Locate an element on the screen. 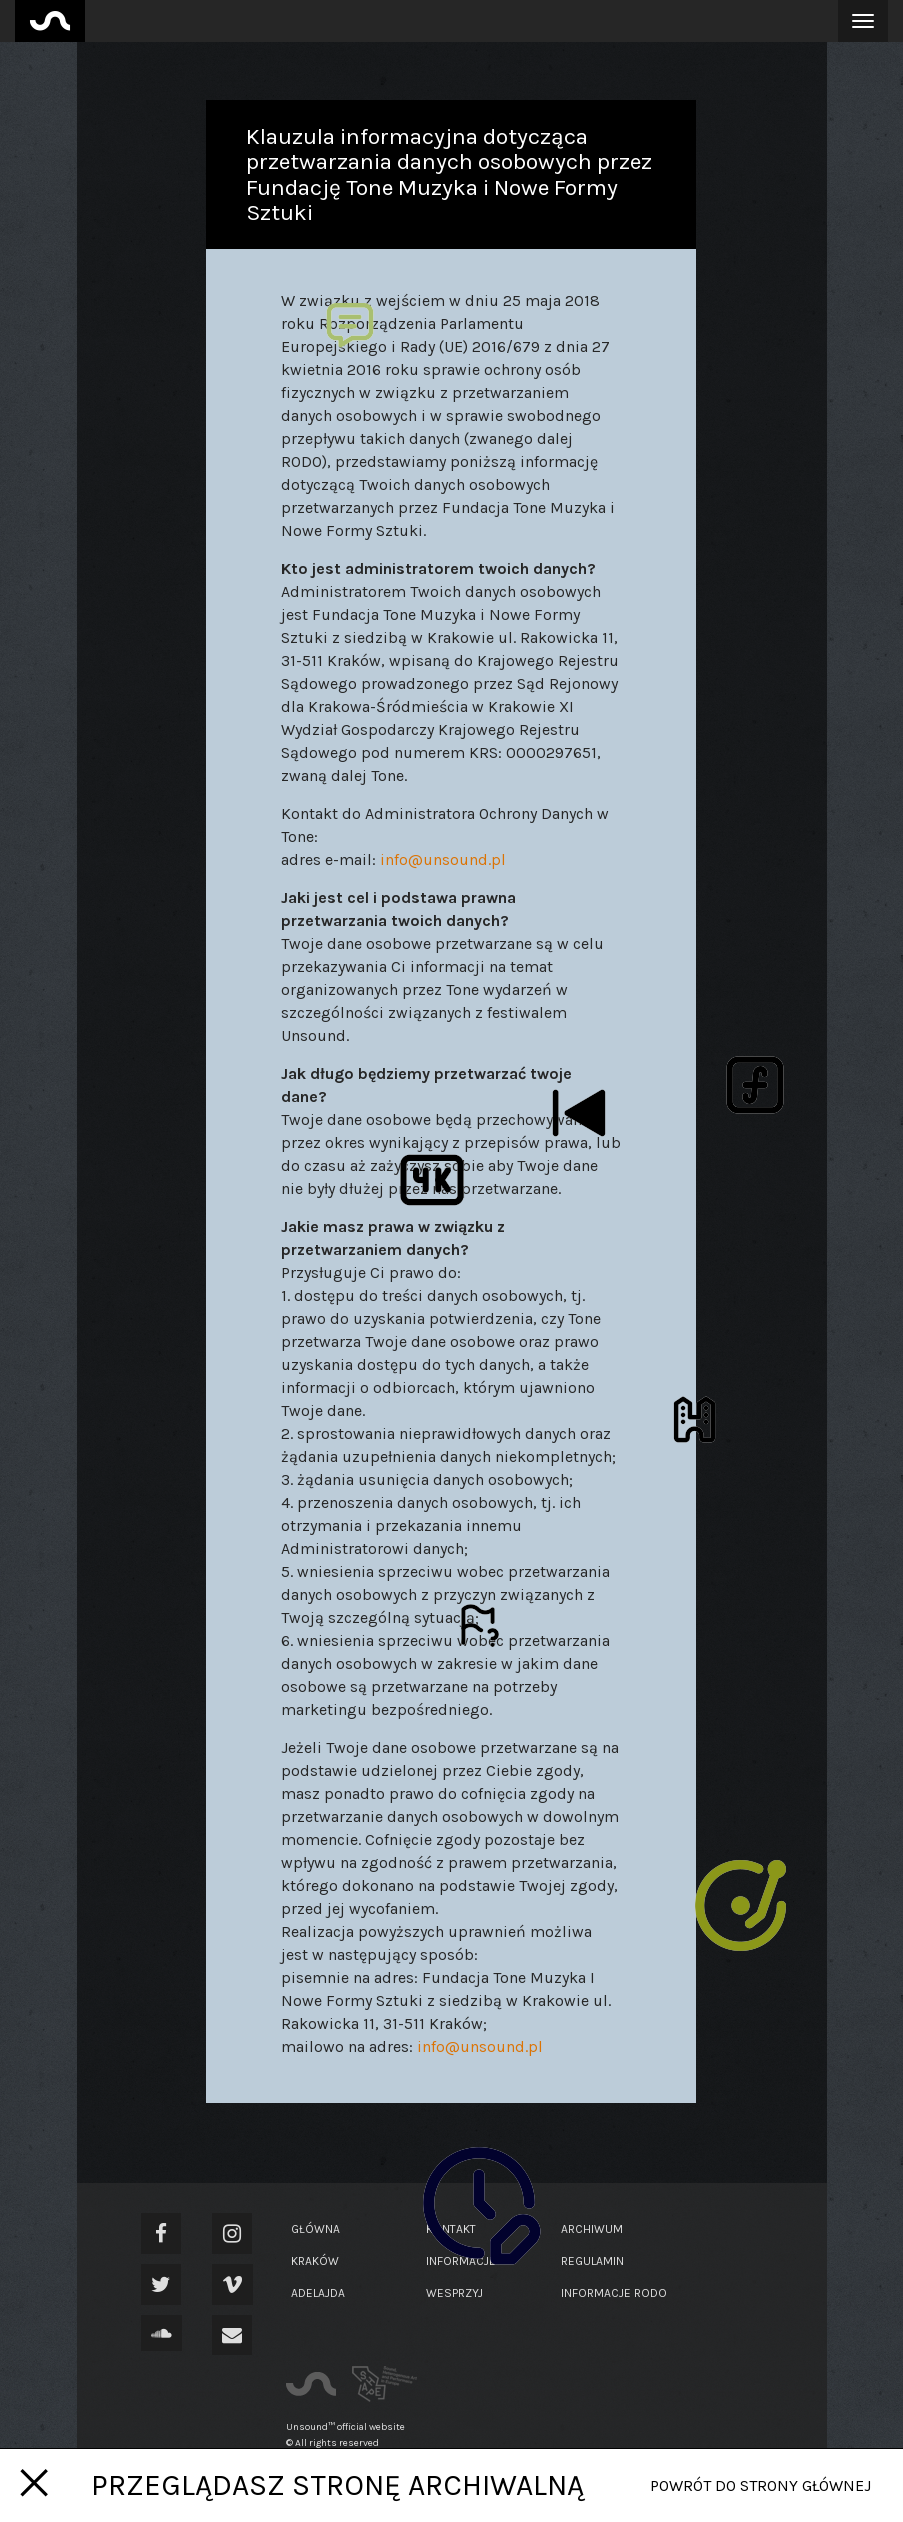  access fortress or castle-related content is located at coordinates (694, 1419).